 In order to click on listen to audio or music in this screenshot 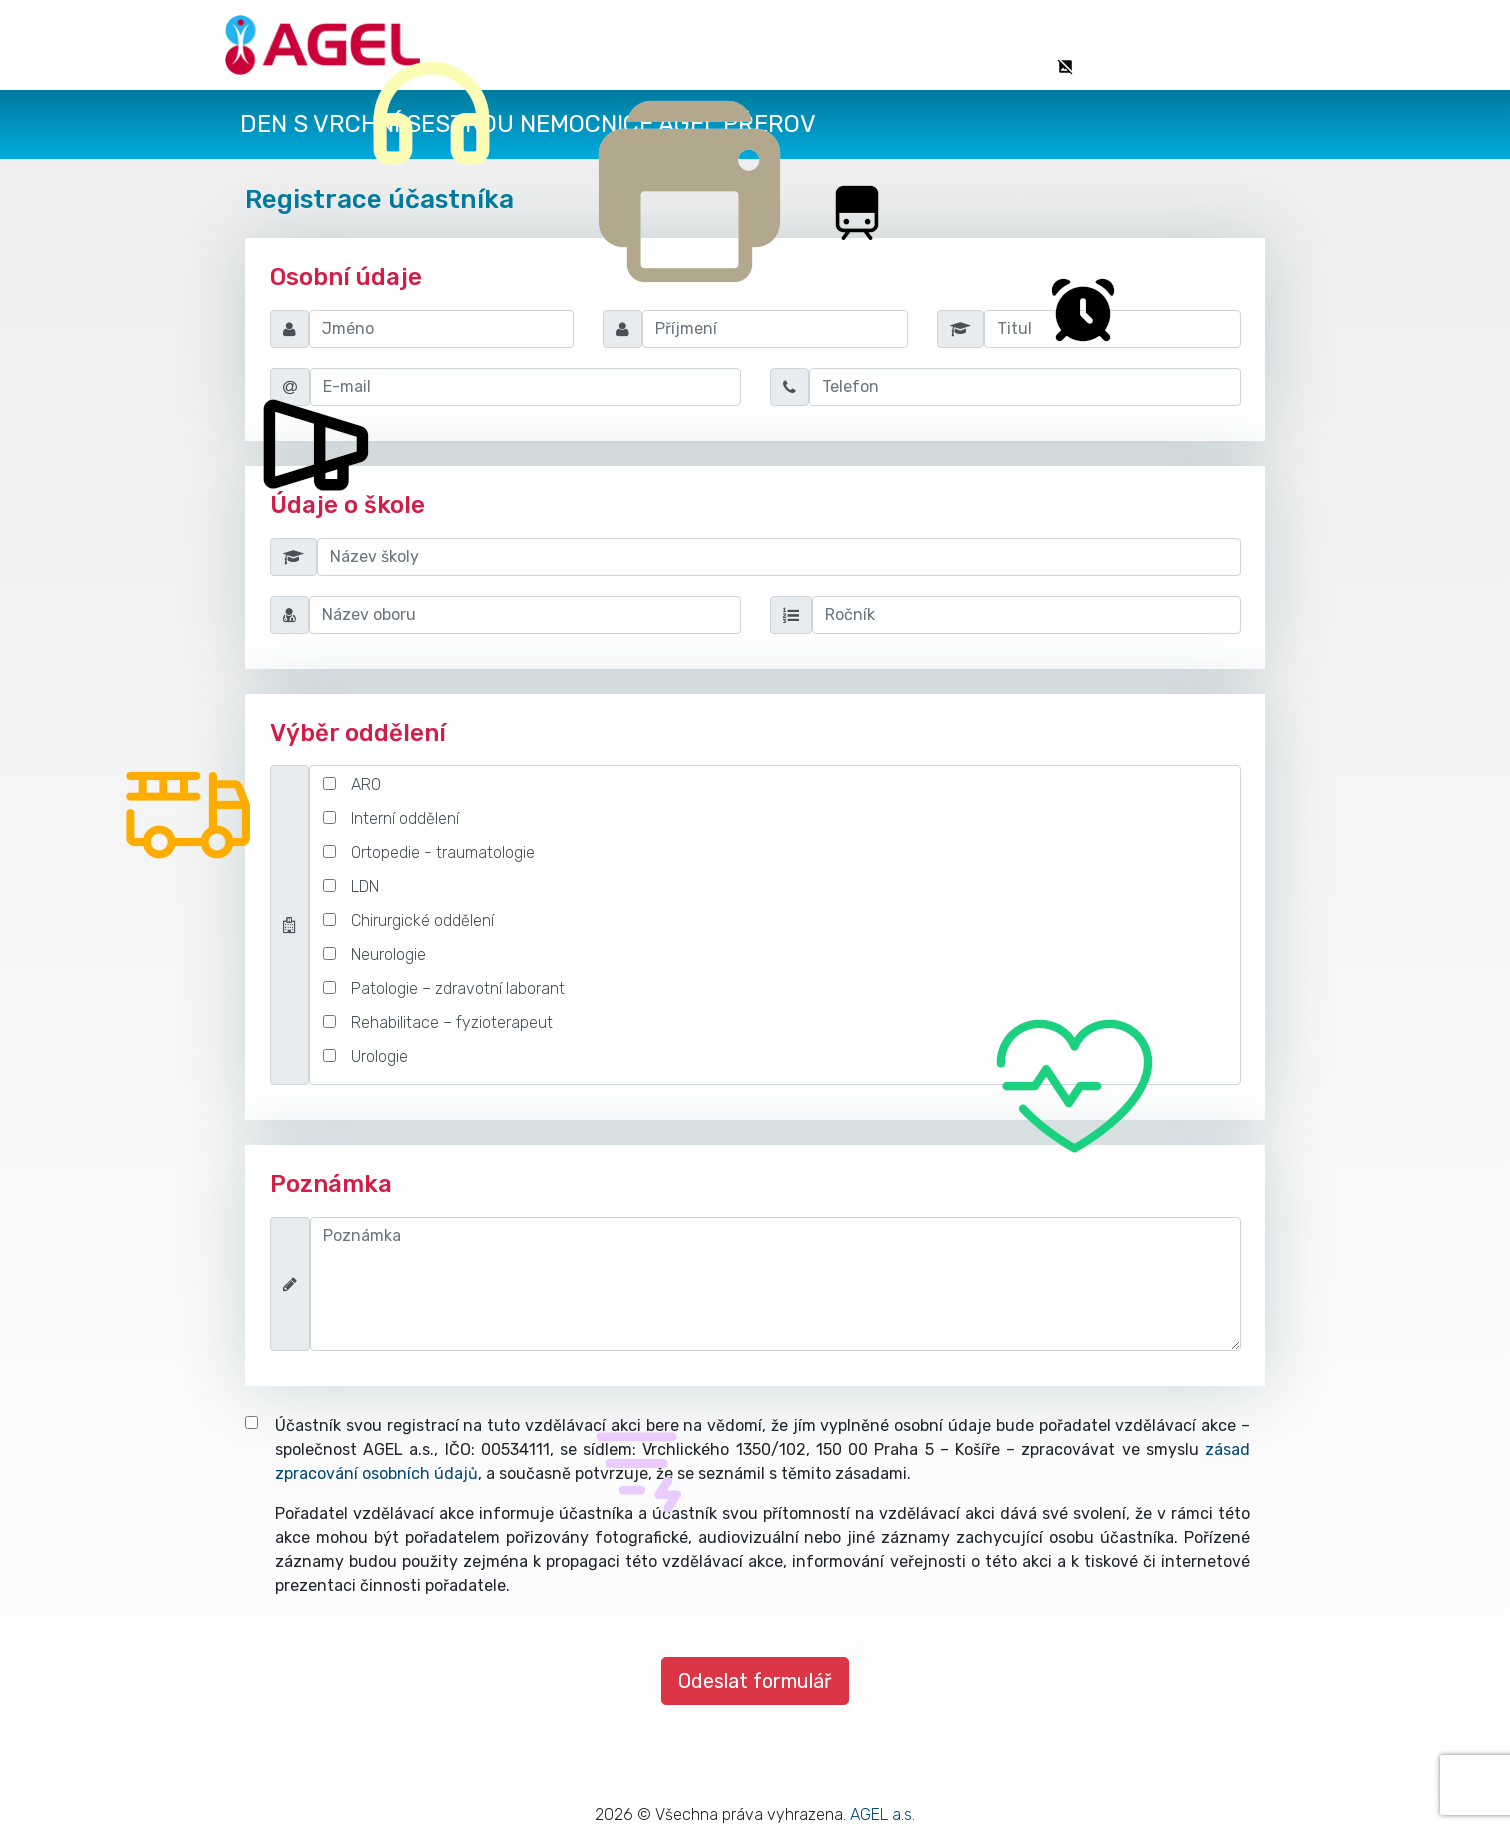, I will do `click(431, 119)`.